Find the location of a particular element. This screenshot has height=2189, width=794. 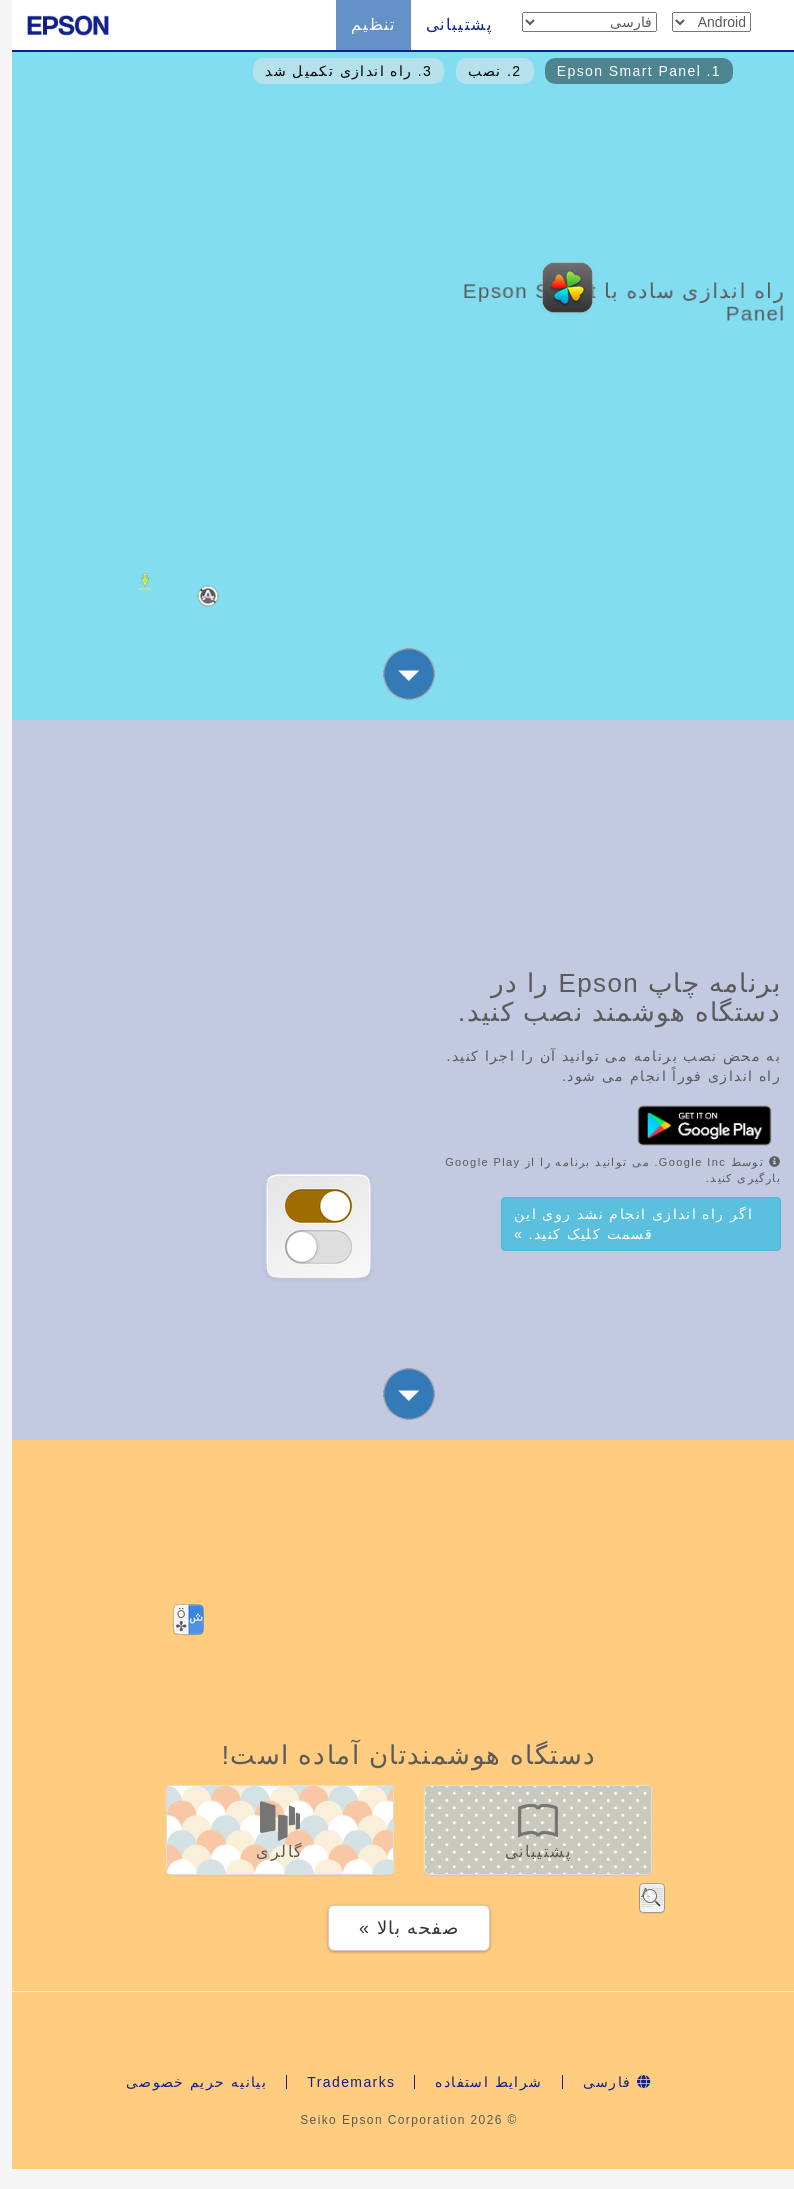

check for available software updates is located at coordinates (208, 596).